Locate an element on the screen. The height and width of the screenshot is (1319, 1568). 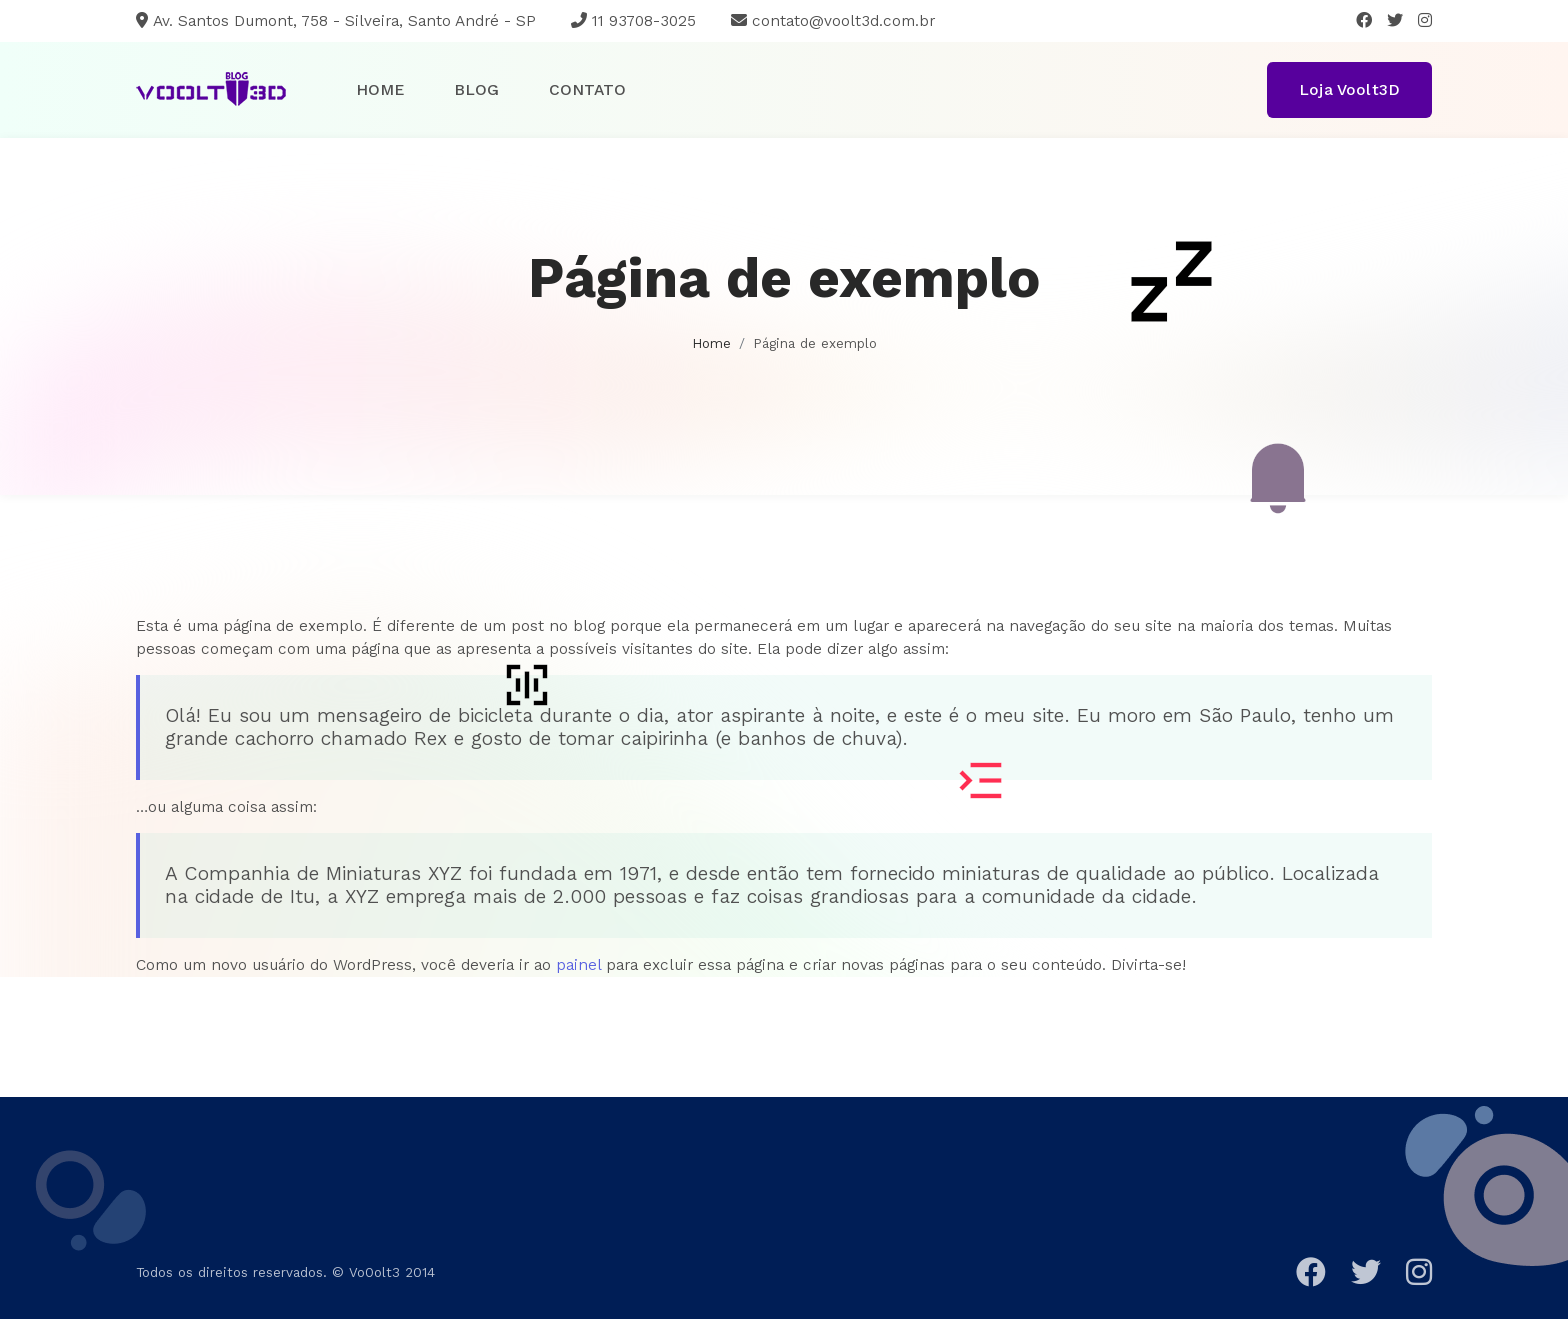
collapse the side menu or navigation panel is located at coordinates (981, 780).